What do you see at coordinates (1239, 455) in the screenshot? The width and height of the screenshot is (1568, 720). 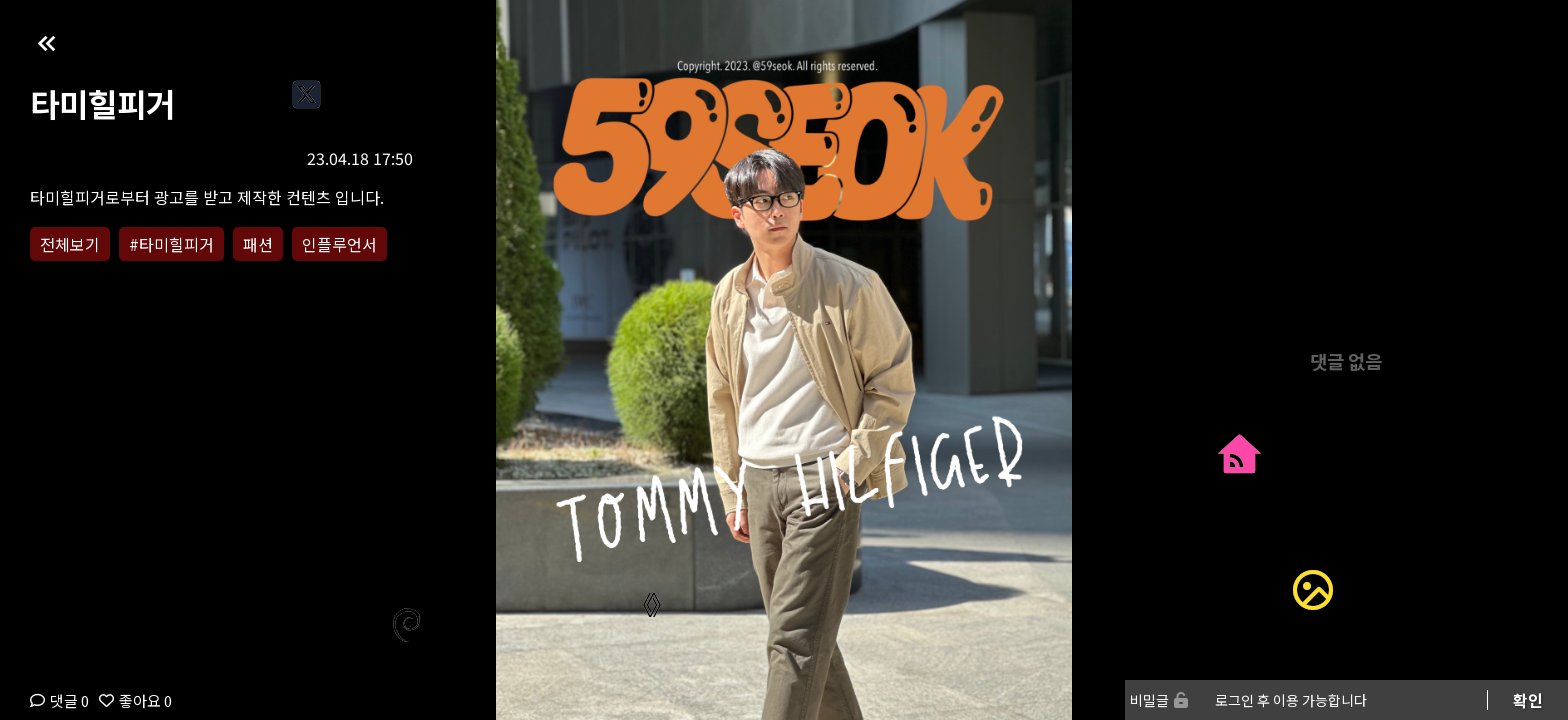 I see `connect to home wifi network` at bounding box center [1239, 455].